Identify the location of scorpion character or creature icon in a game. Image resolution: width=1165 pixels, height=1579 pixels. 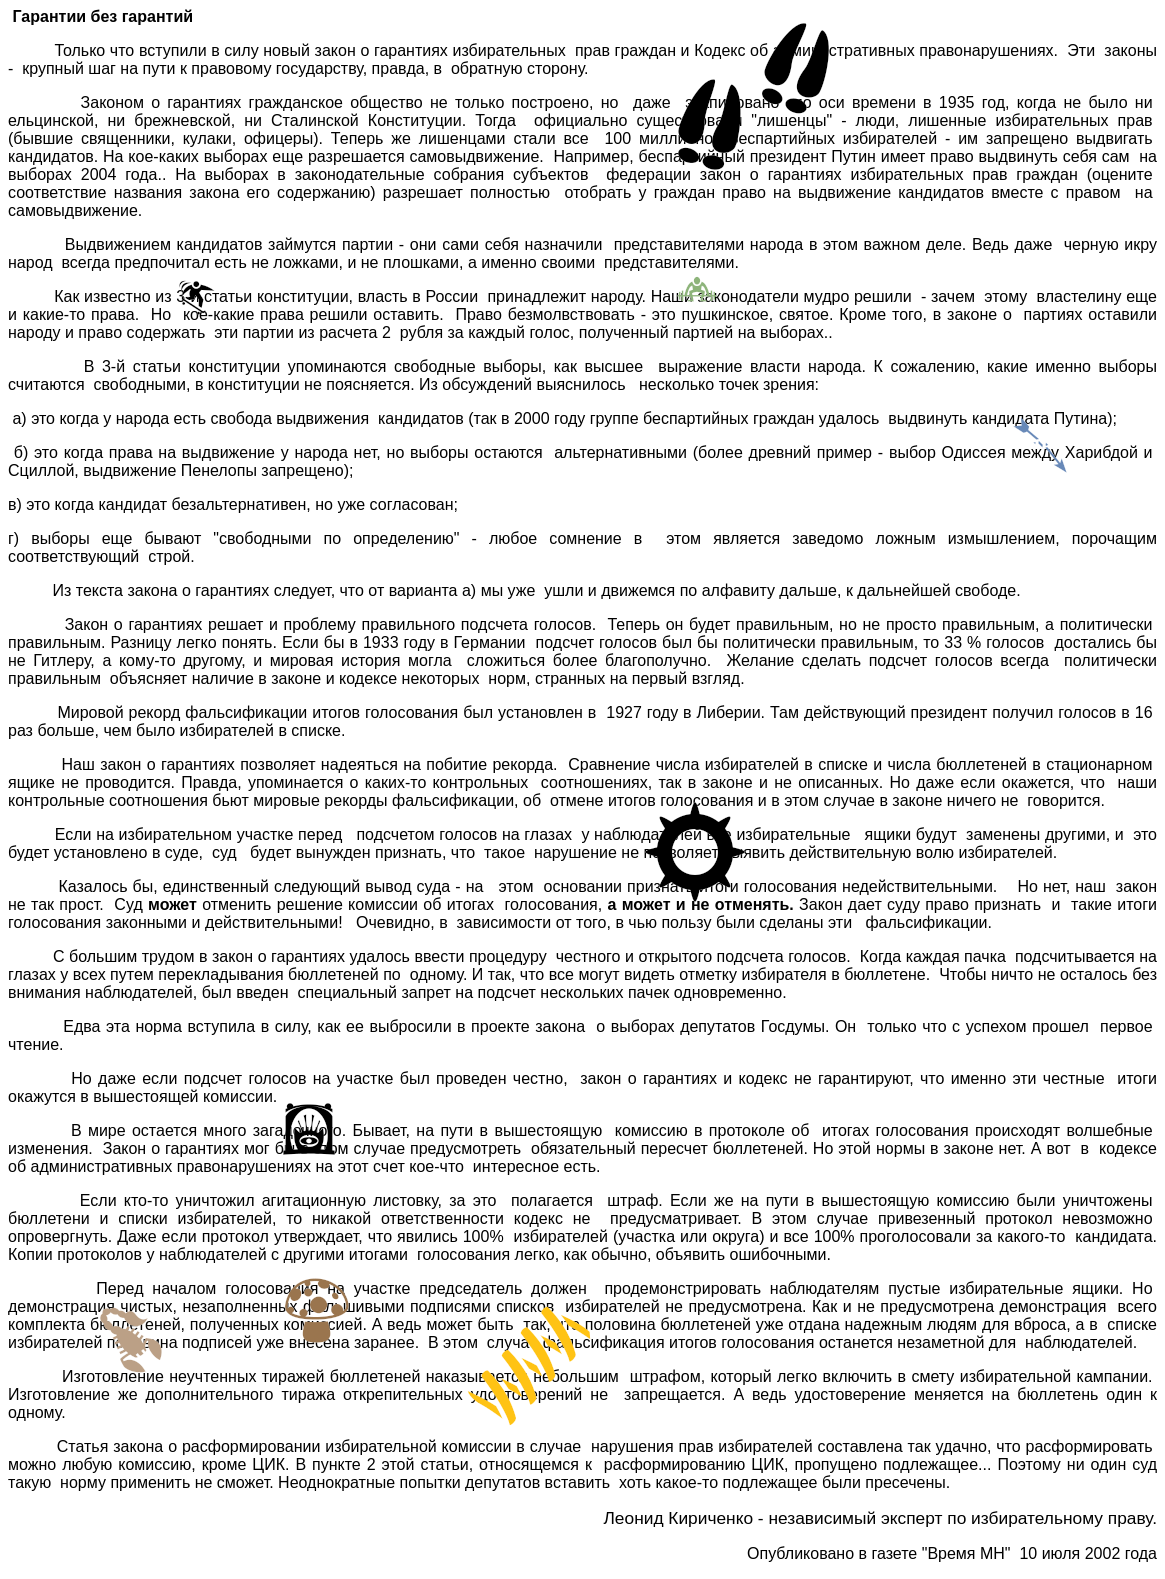
(132, 1340).